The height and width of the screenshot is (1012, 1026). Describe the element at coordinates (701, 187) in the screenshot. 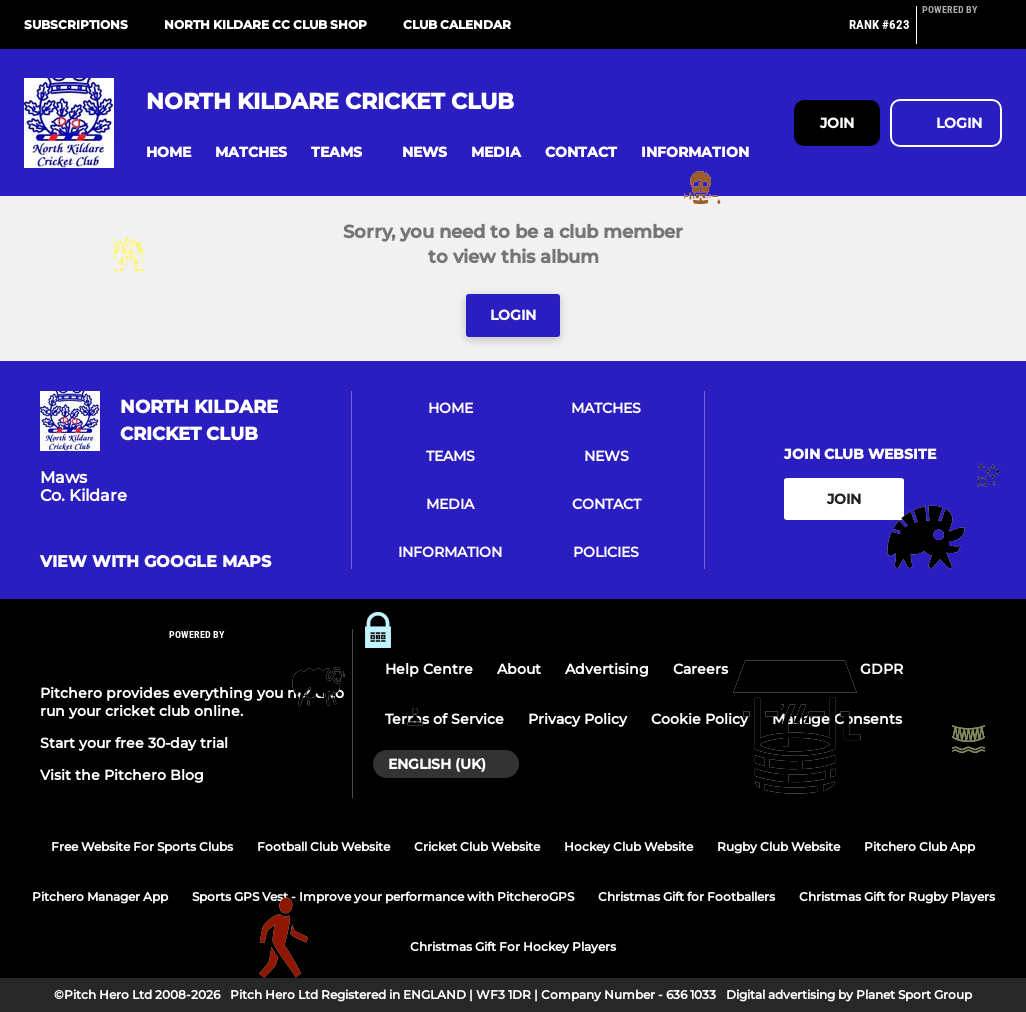

I see `indicates lethal injection or poison hazard` at that location.